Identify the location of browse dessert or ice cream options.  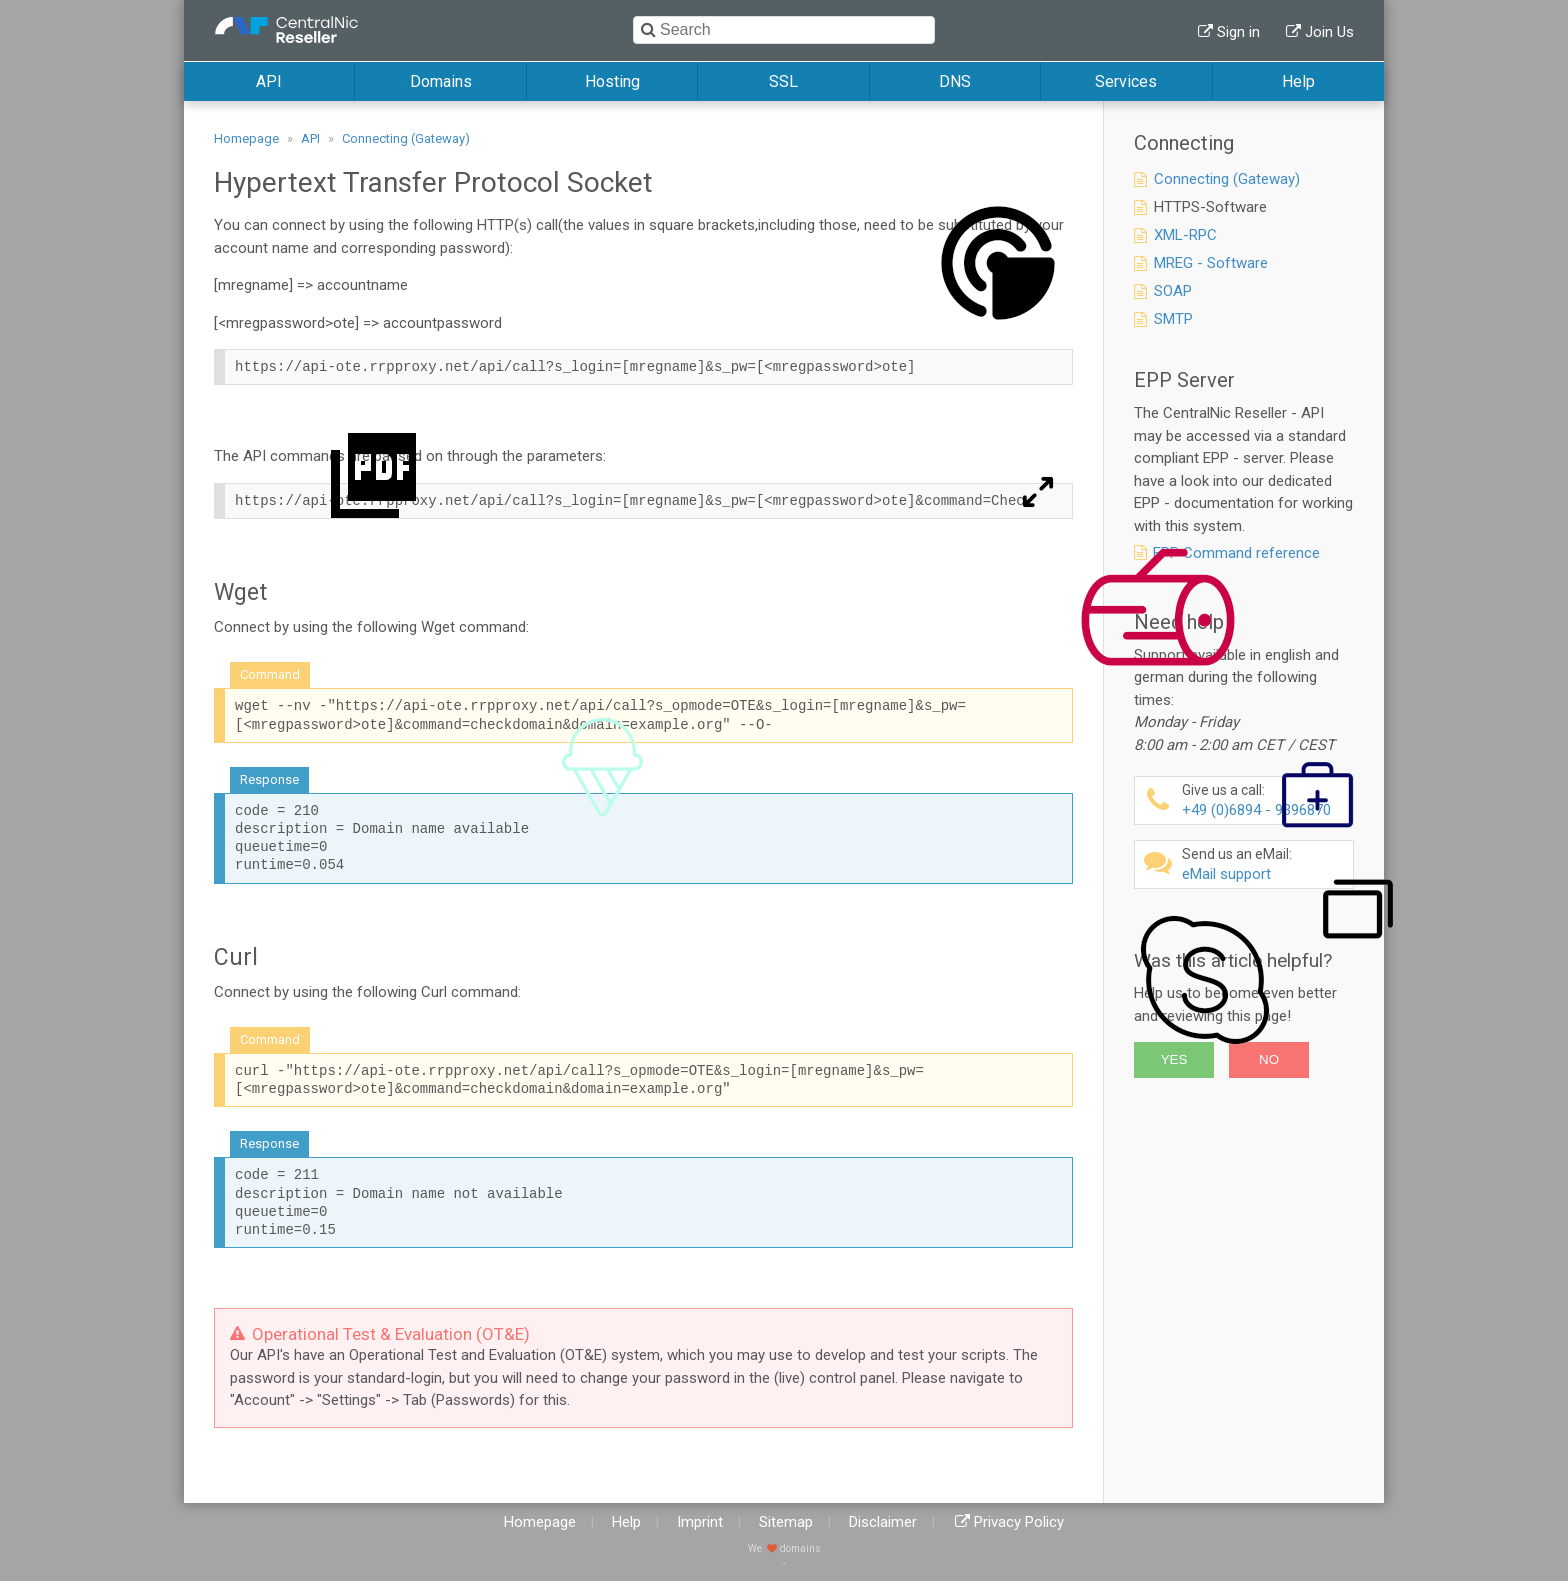
(602, 765).